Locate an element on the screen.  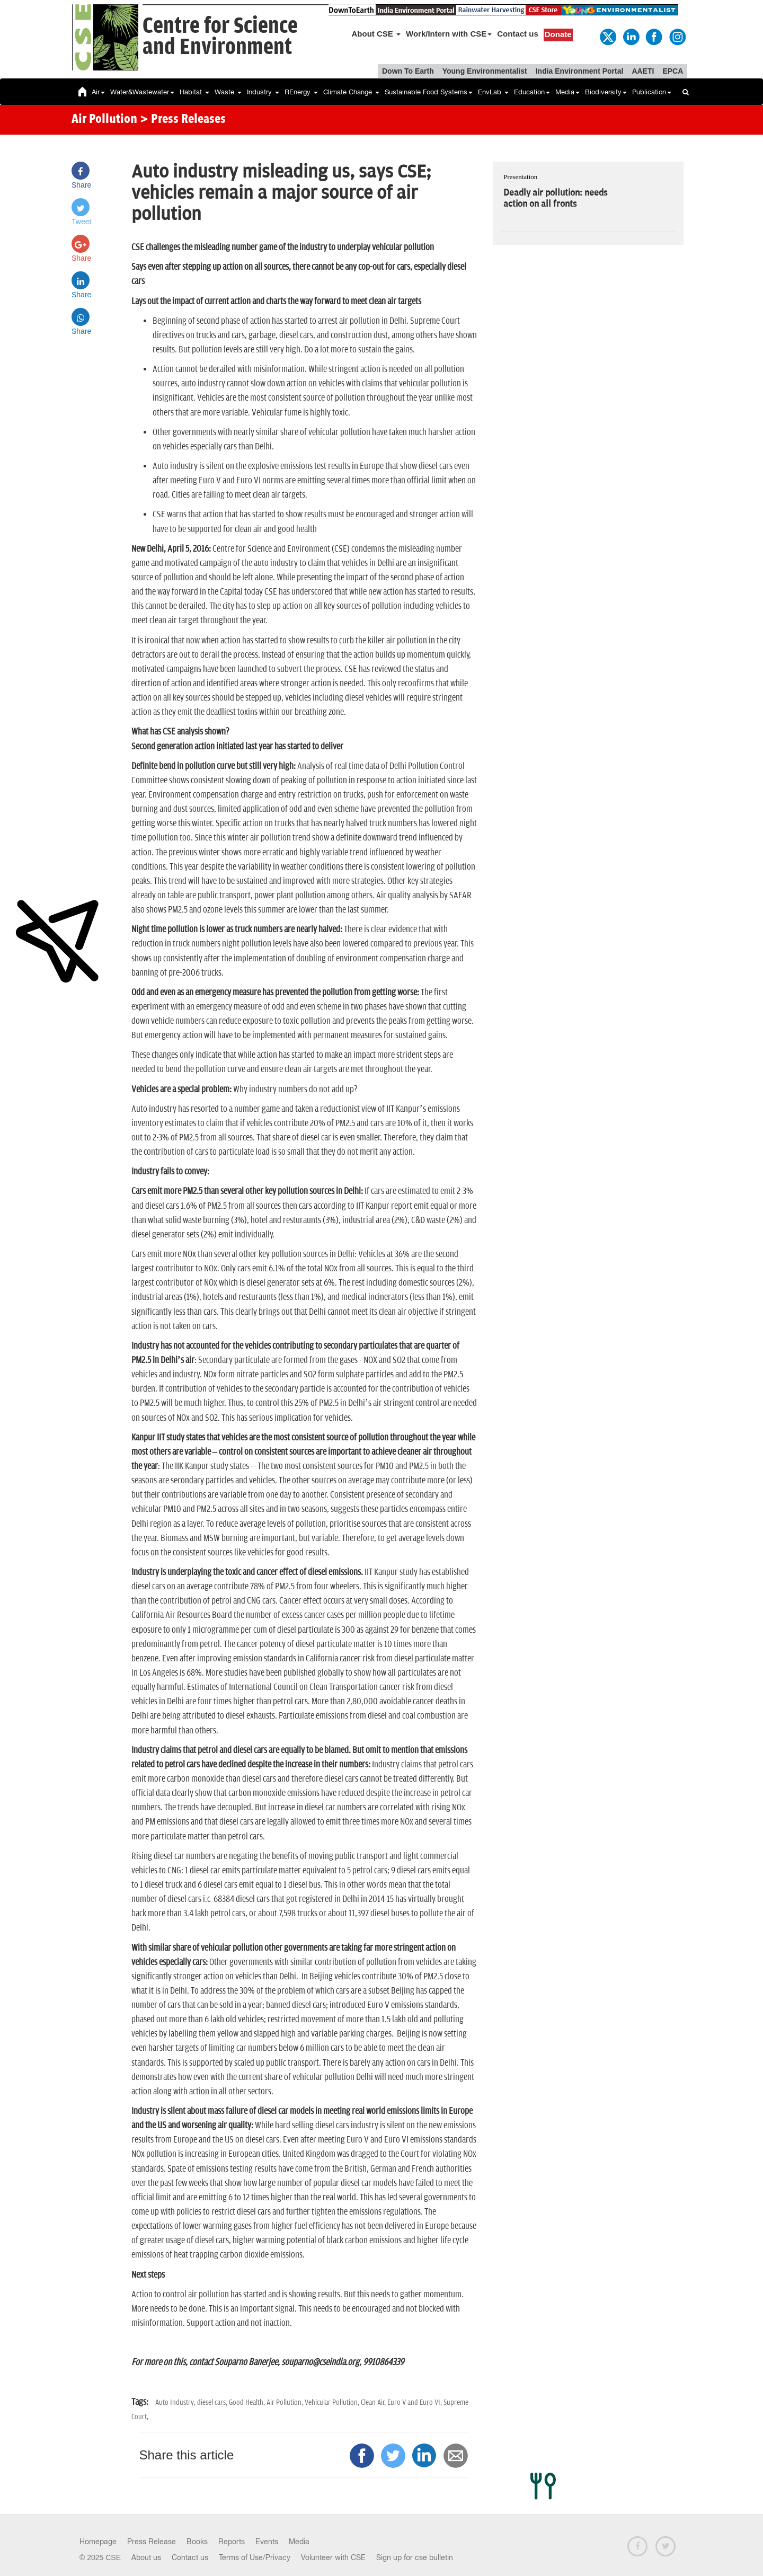
location services disabled is located at coordinates (58, 941).